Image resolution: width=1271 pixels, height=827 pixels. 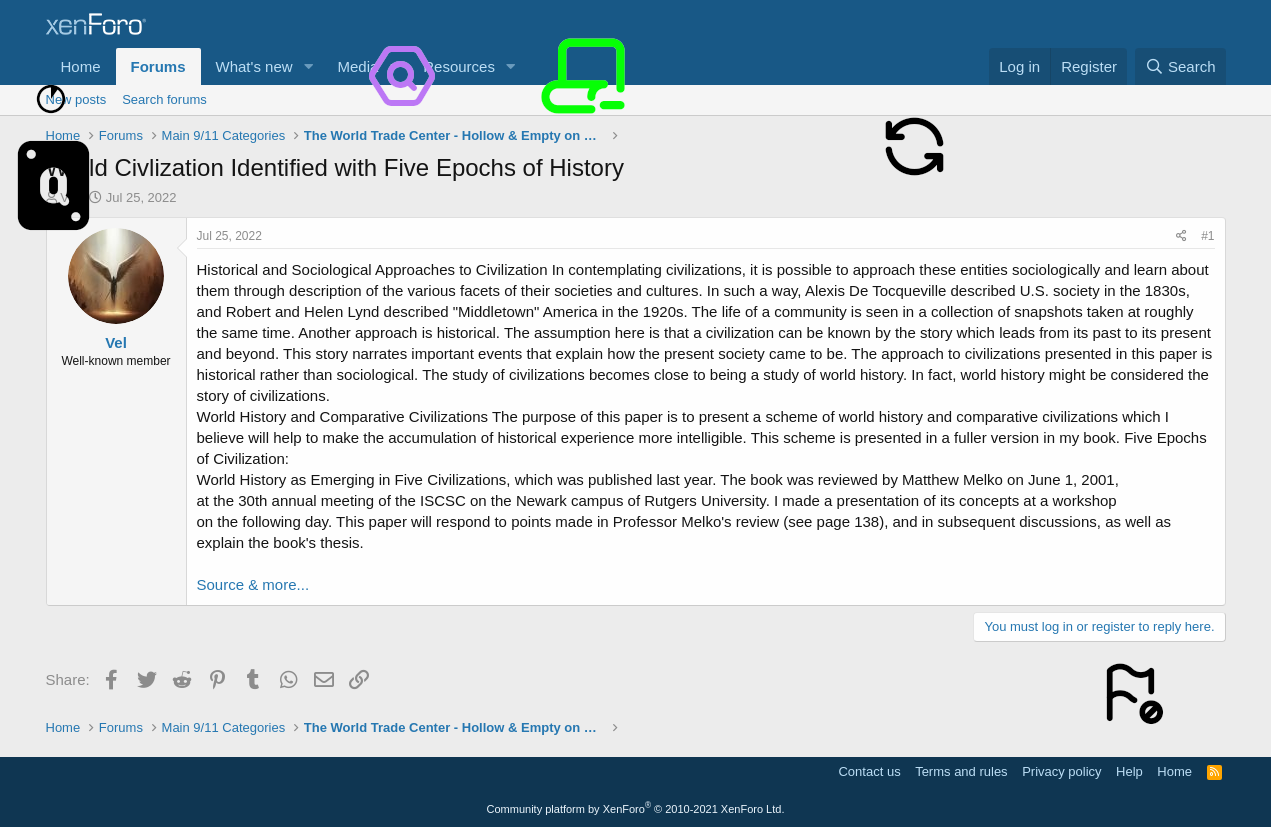 I want to click on refresh or reload current content, so click(x=914, y=146).